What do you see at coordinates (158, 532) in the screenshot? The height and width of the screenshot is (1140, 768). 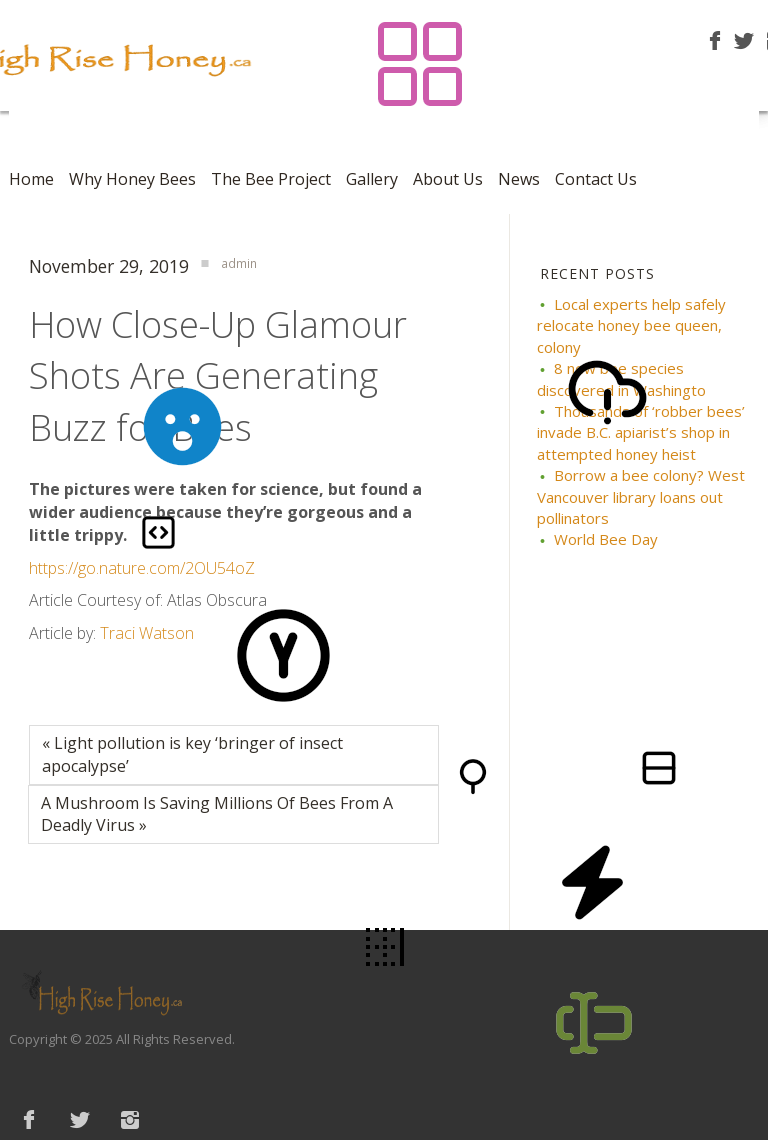 I see `view or edit source code` at bounding box center [158, 532].